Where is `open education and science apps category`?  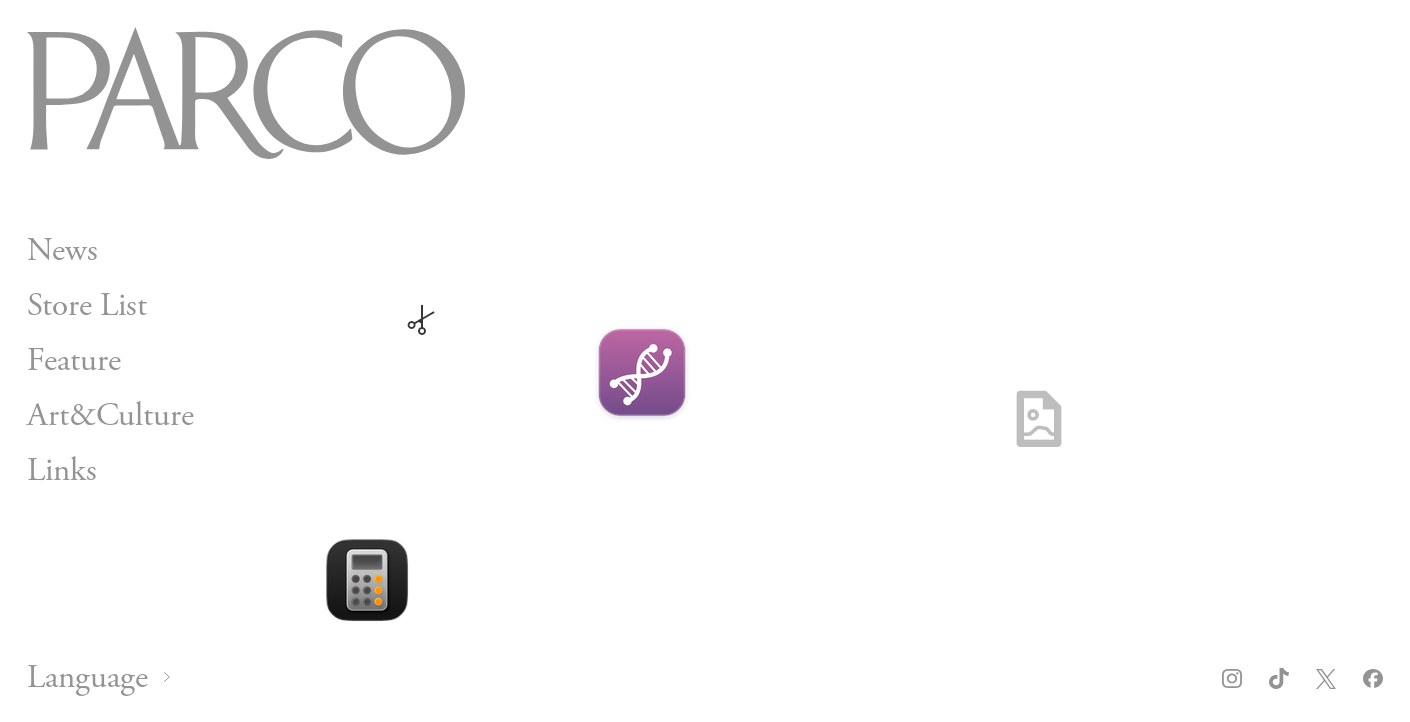
open education and science apps category is located at coordinates (642, 374).